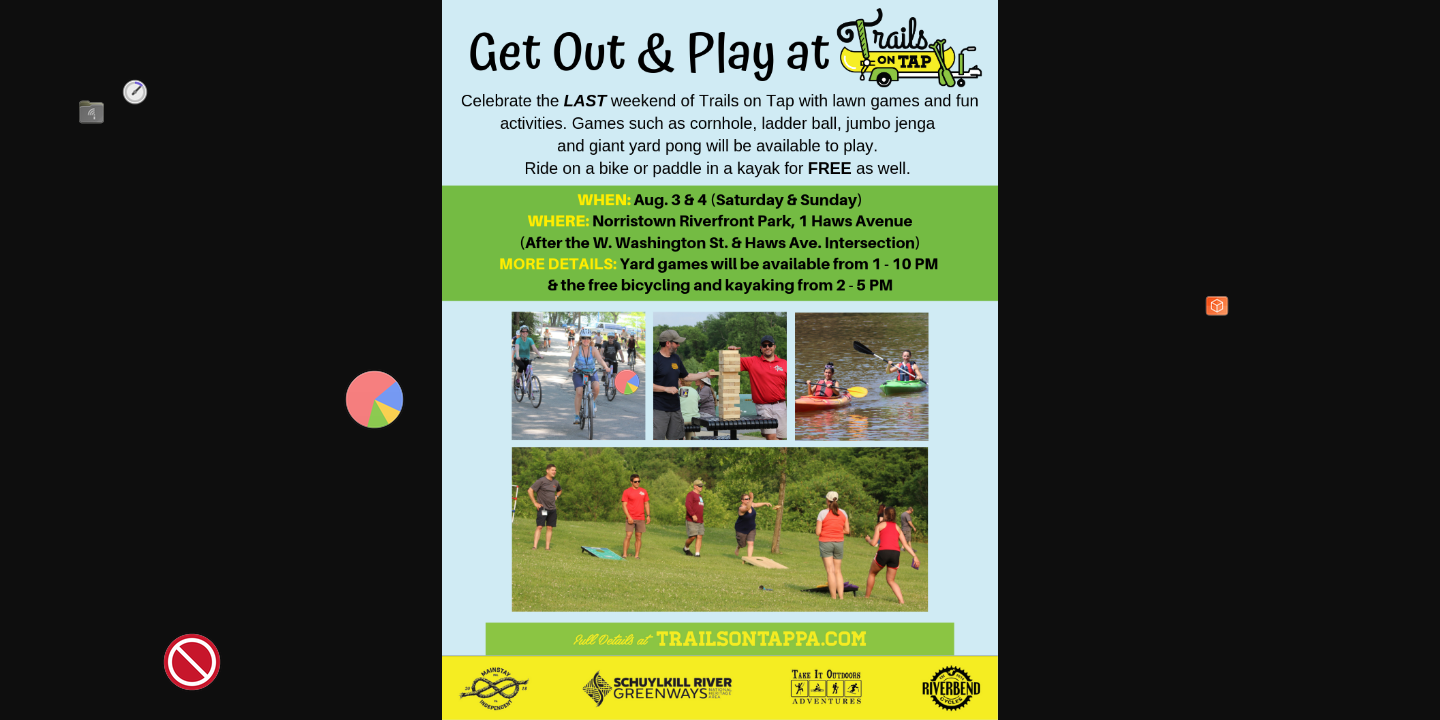 The width and height of the screenshot is (1440, 720). What do you see at coordinates (192, 662) in the screenshot?
I see `delete selected email message` at bounding box center [192, 662].